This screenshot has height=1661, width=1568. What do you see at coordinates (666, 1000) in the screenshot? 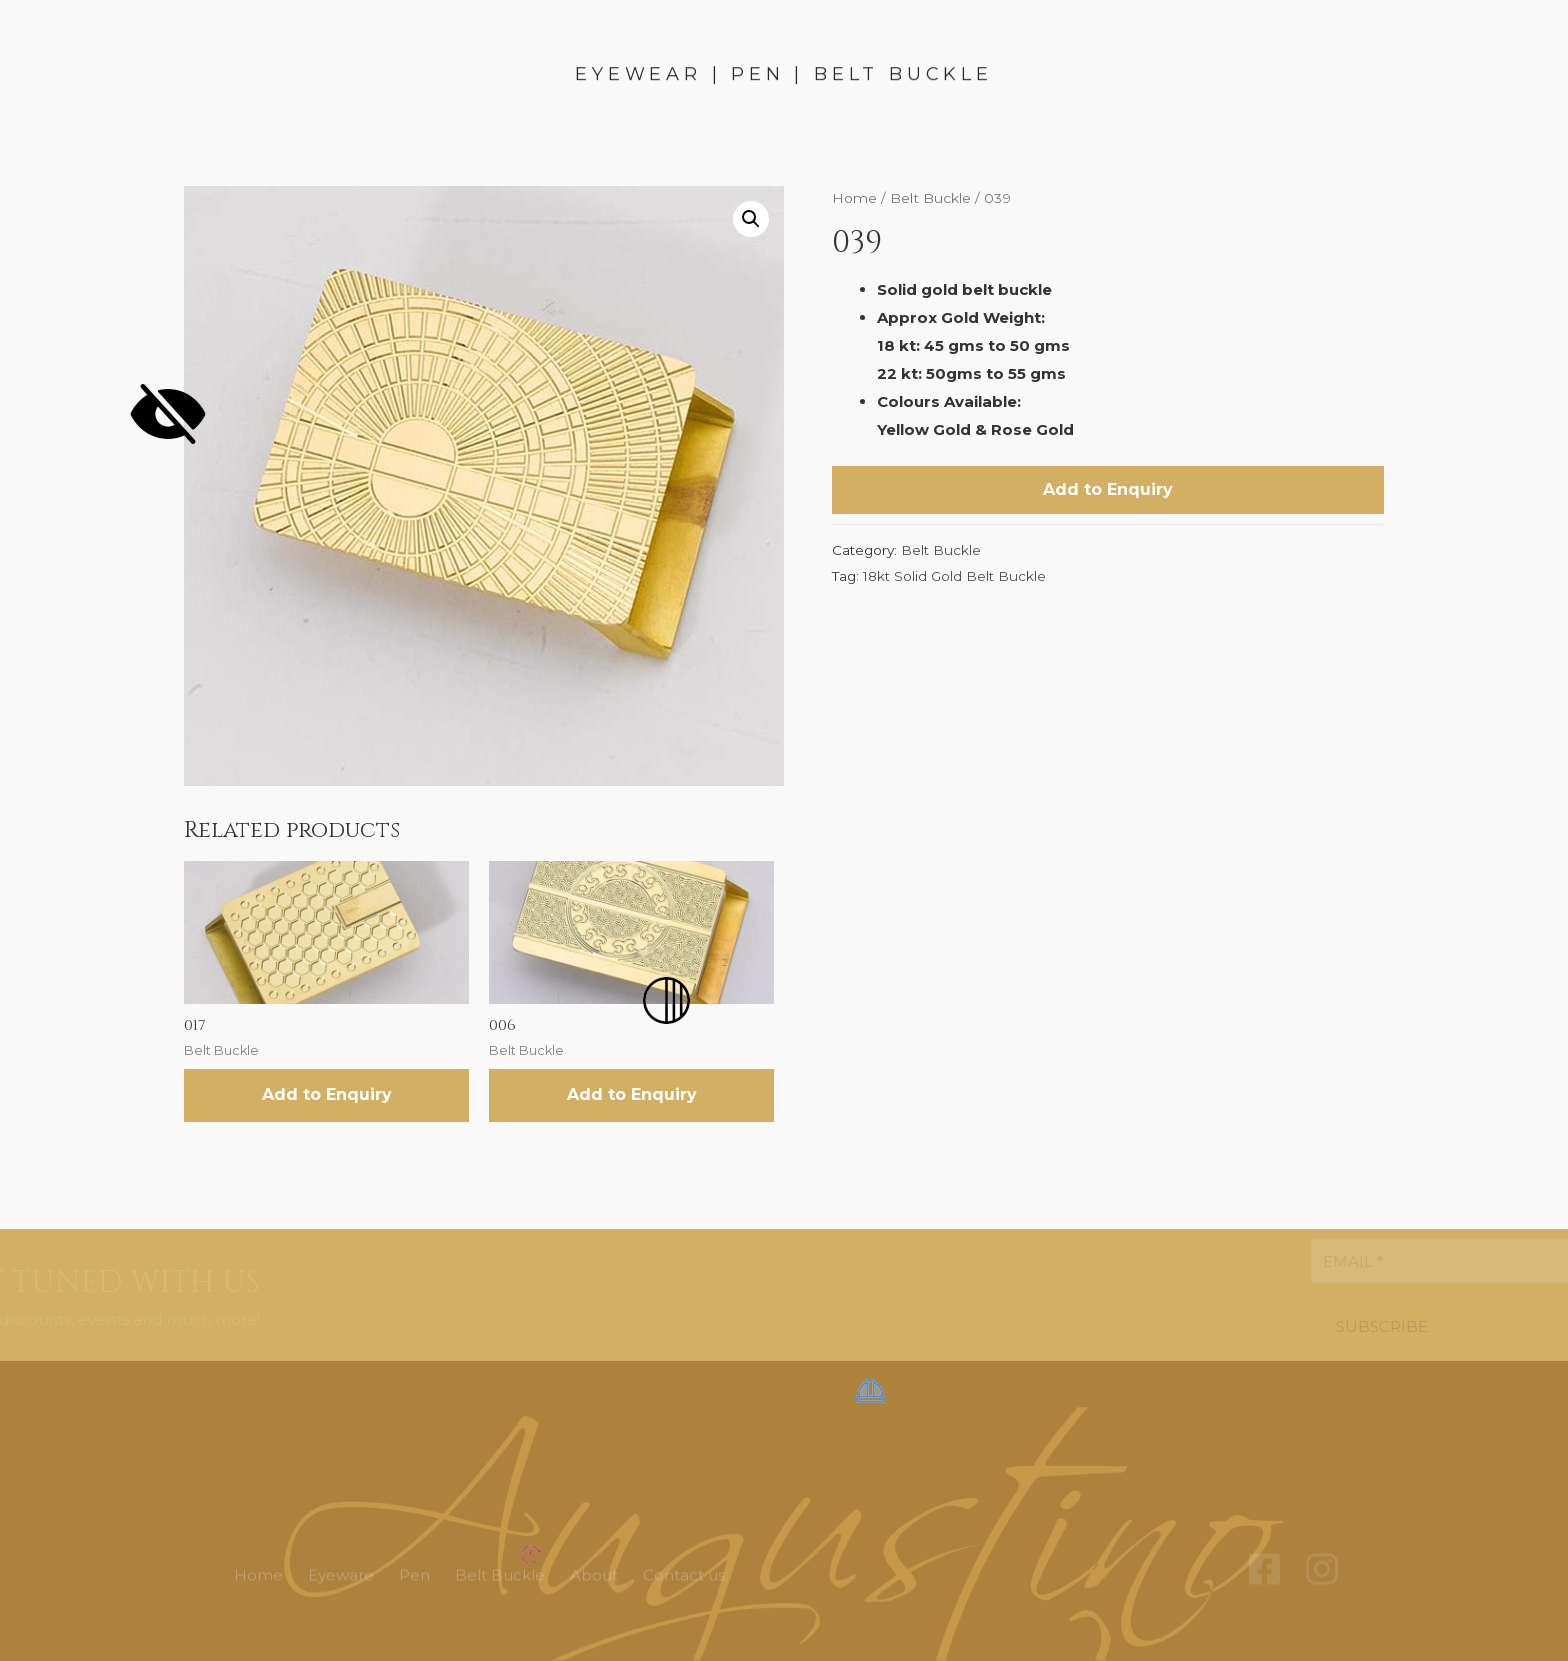
I see `adjust display contrast settings` at bounding box center [666, 1000].